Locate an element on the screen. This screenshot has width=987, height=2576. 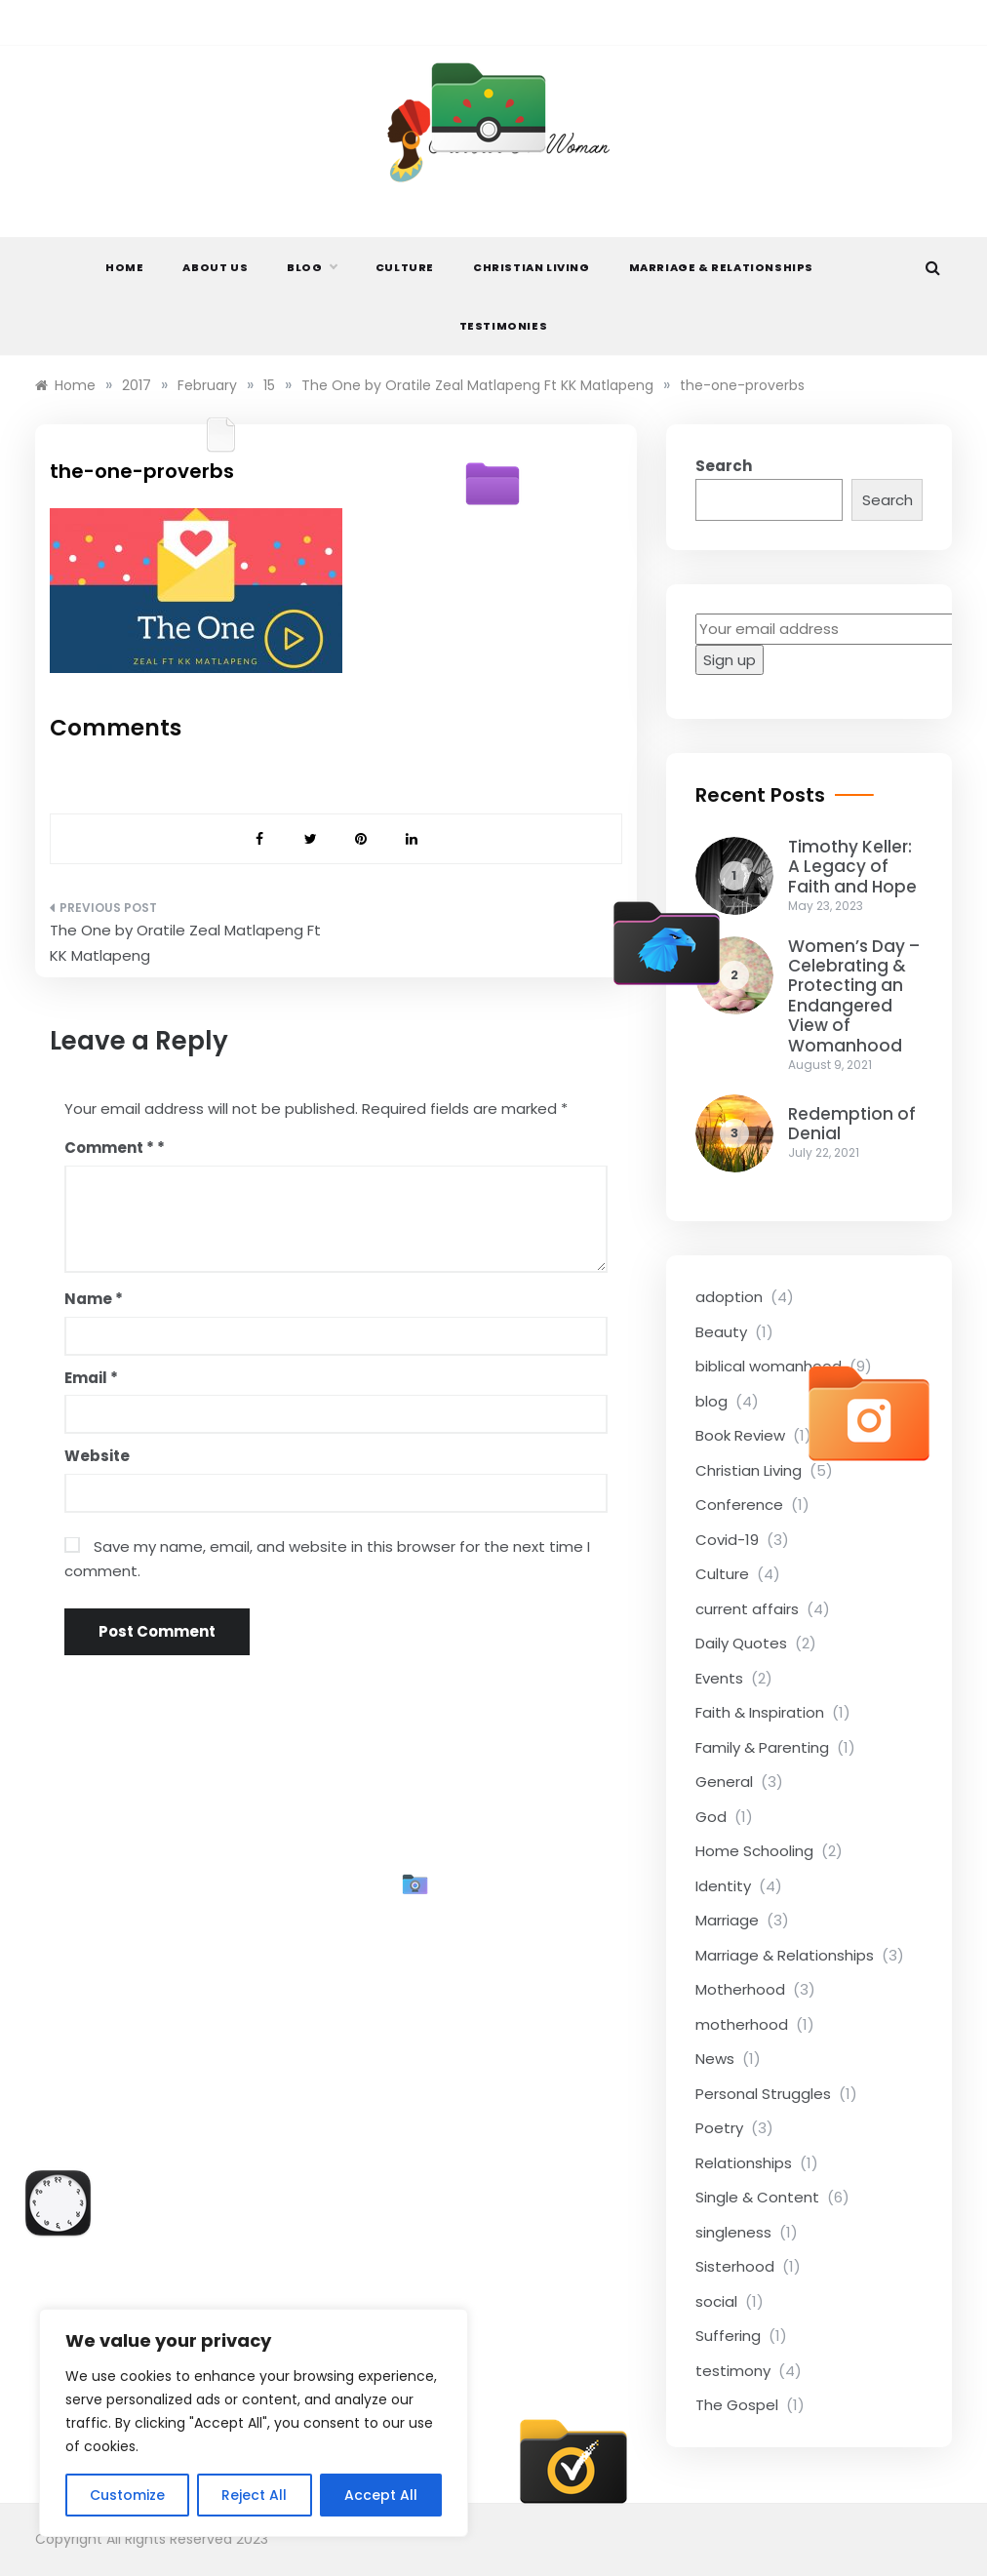
open norton antivirus files folder is located at coordinates (572, 2464).